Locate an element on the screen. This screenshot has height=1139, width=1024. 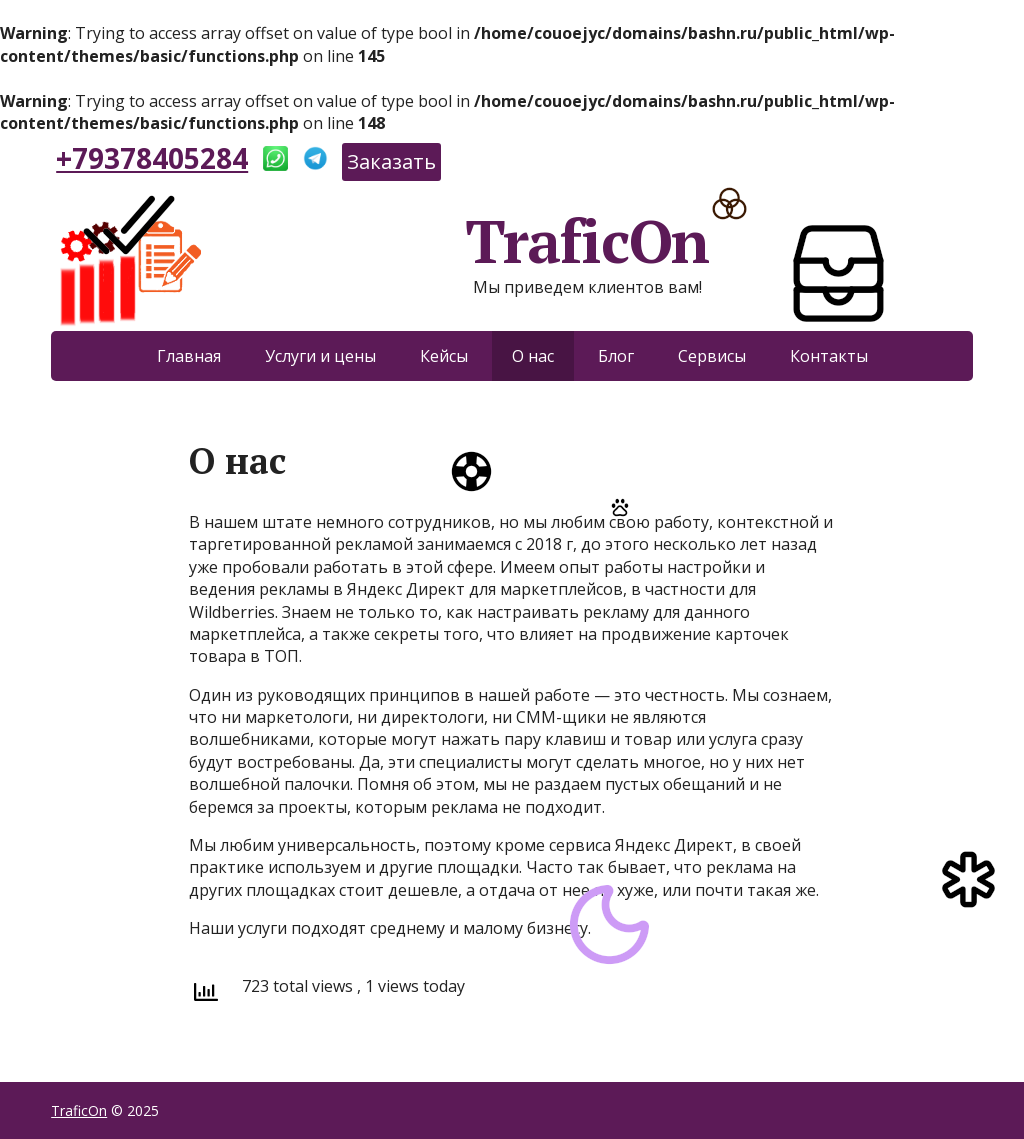
access help or support center is located at coordinates (471, 471).